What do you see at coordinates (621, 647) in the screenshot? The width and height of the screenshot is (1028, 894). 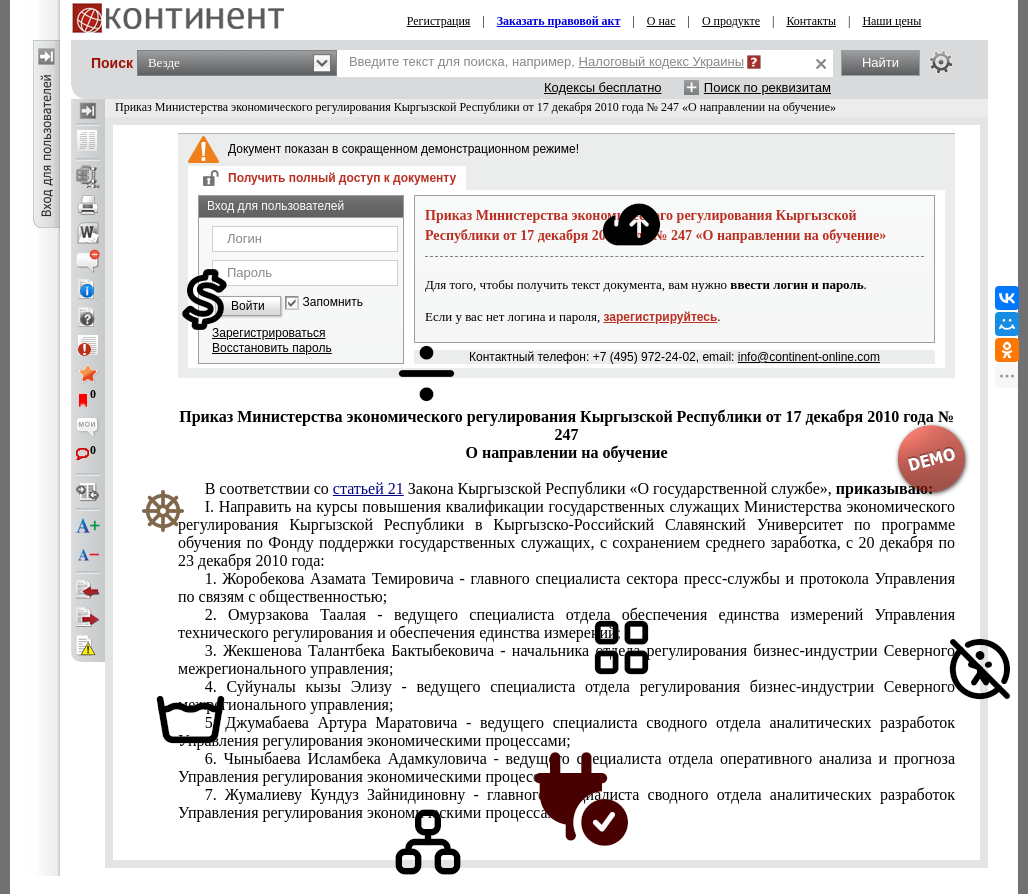 I see `view items in grid layout` at bounding box center [621, 647].